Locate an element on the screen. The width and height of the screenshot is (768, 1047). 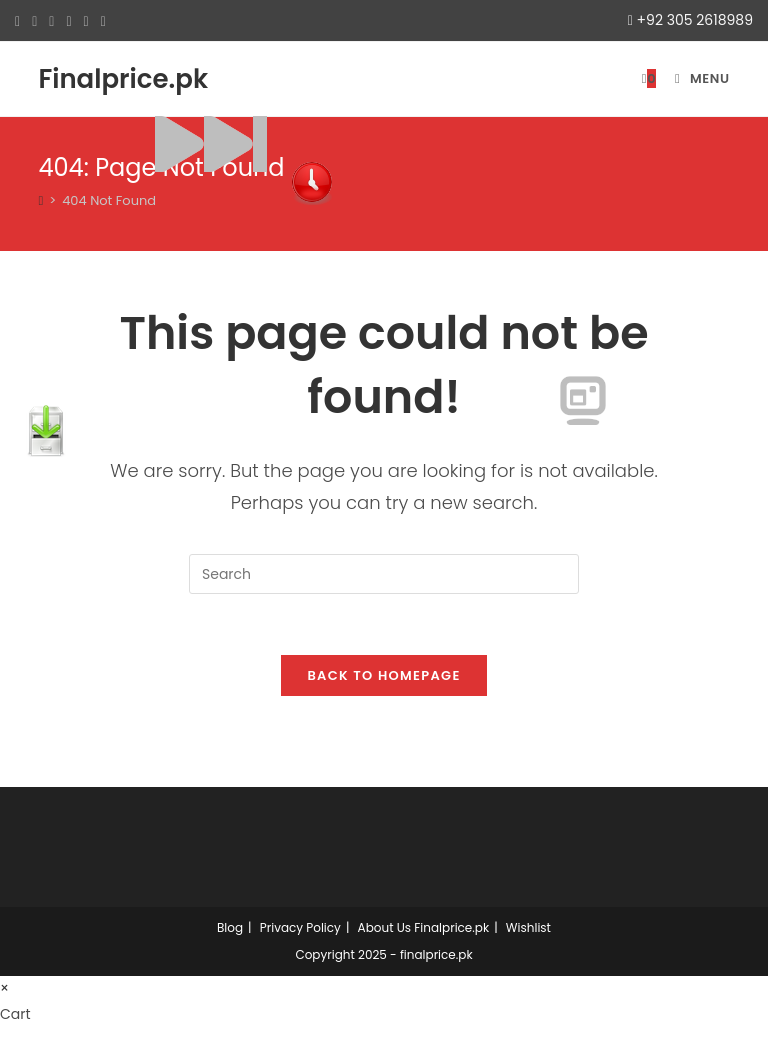
configure remote desktop settings is located at coordinates (583, 399).